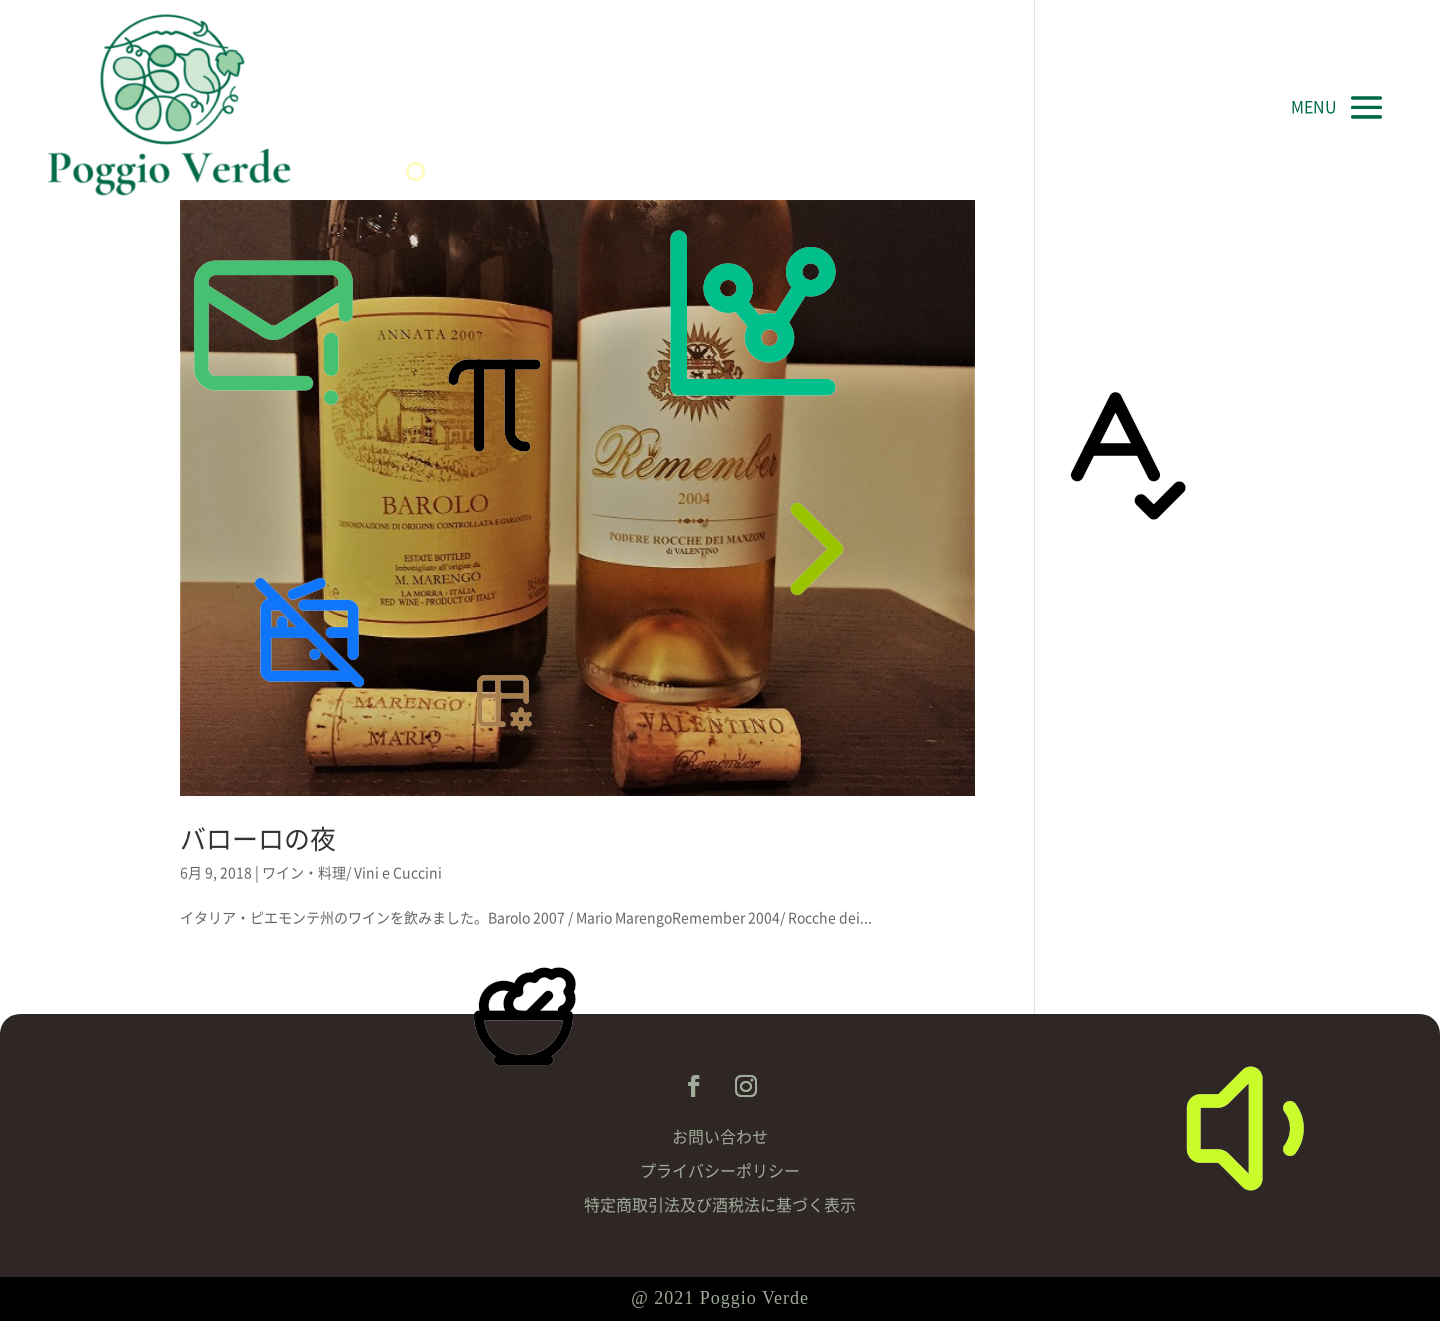  What do you see at coordinates (523, 1015) in the screenshot?
I see `browse healthy food options` at bounding box center [523, 1015].